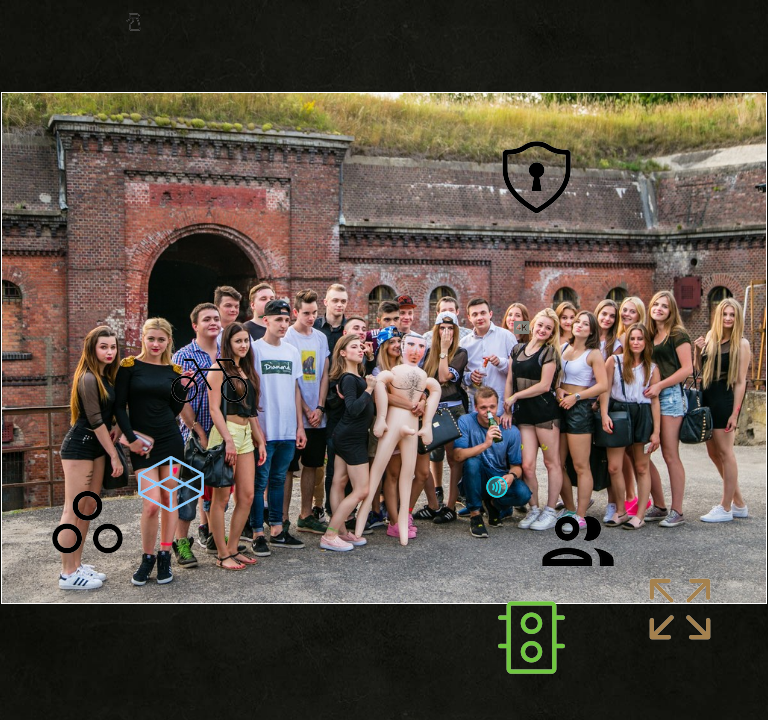  What do you see at coordinates (531, 637) in the screenshot?
I see `traffic or transportation settings` at bounding box center [531, 637].